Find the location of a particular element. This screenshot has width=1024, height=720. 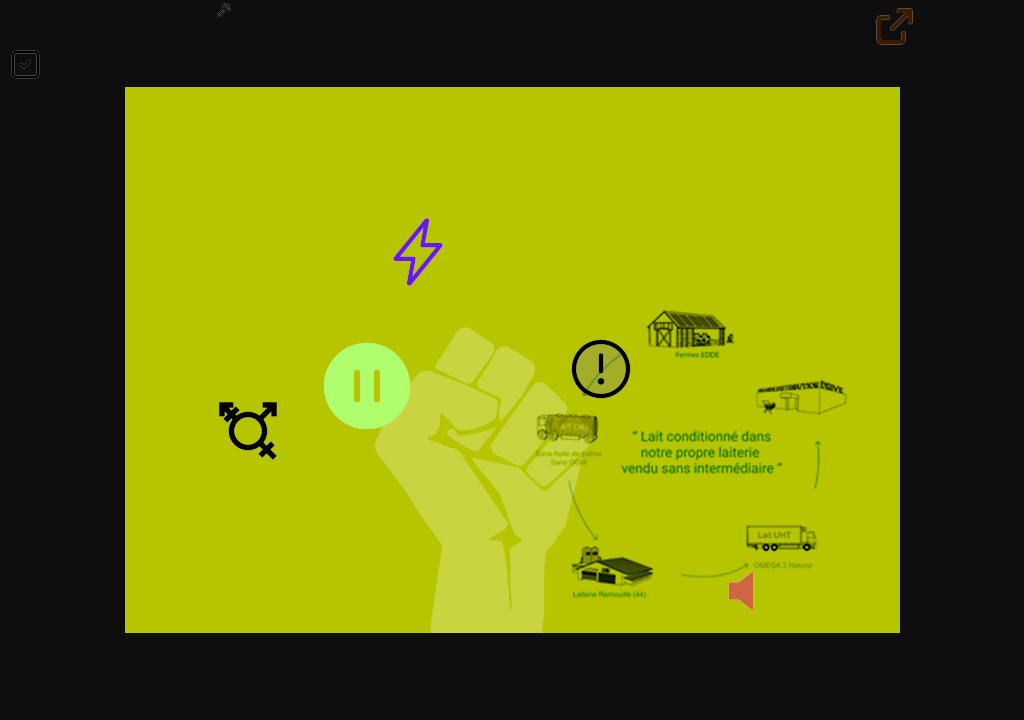

mark a task or item as complete is located at coordinates (25, 64).